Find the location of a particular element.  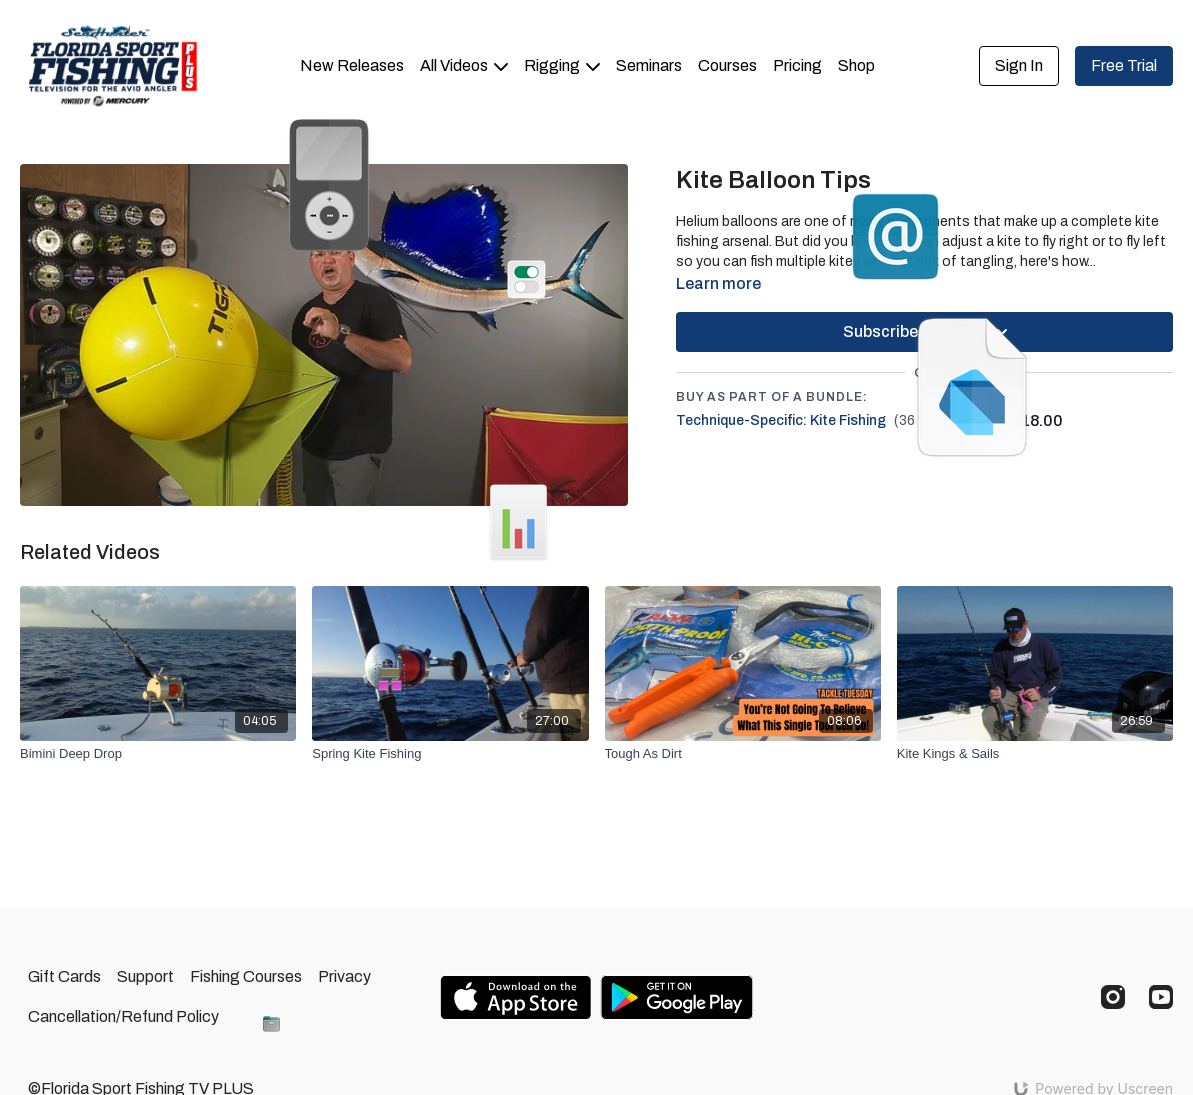

manage email account credentials is located at coordinates (895, 236).